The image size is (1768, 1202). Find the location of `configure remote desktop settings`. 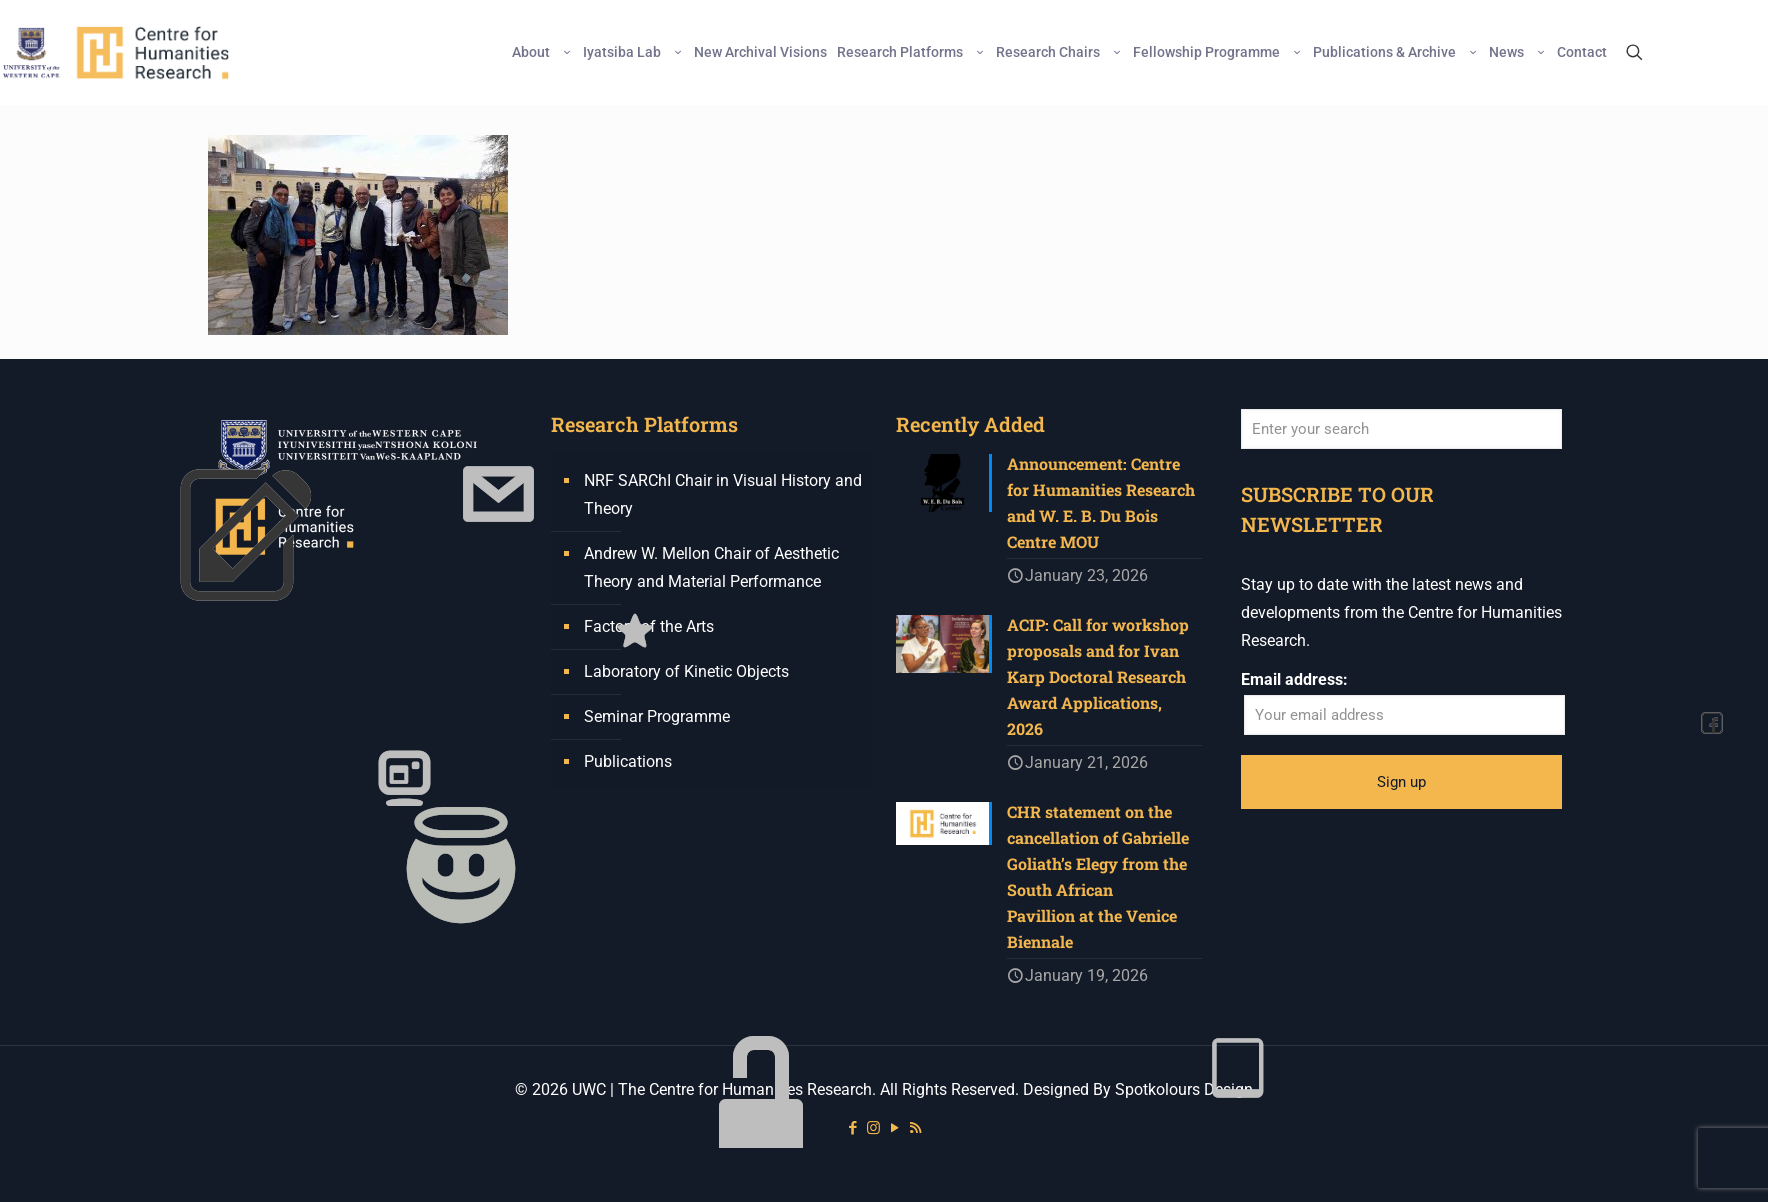

configure remote desktop settings is located at coordinates (404, 776).